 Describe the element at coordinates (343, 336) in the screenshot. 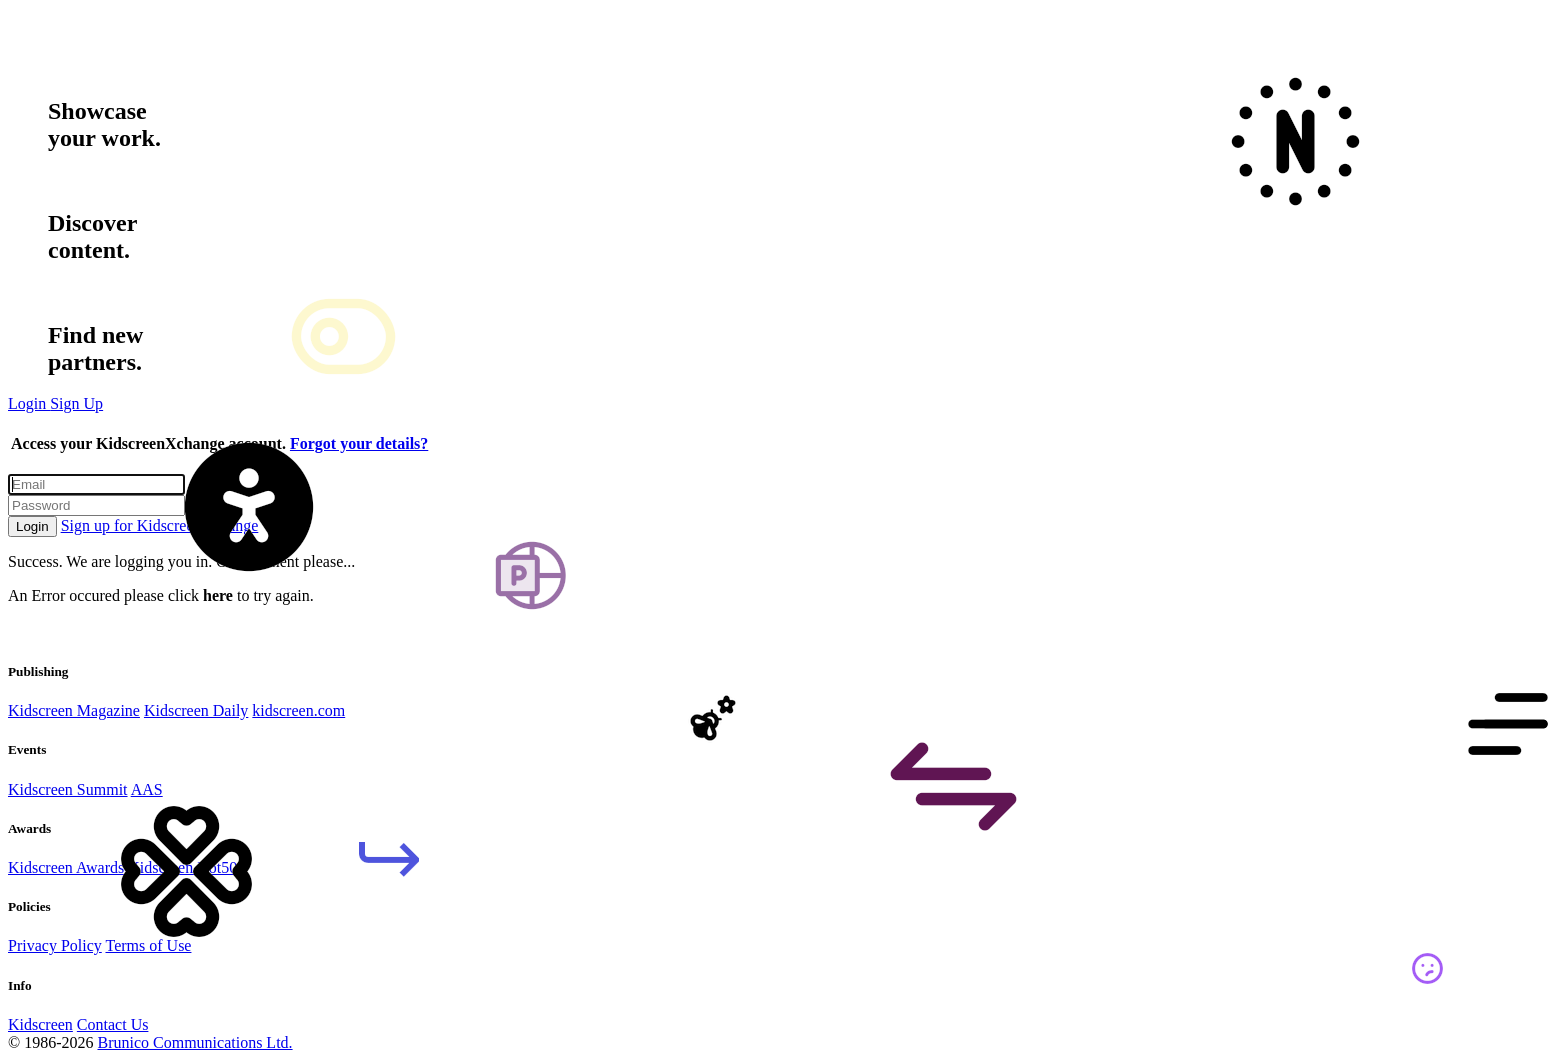

I see `toggle switch in off position` at that location.